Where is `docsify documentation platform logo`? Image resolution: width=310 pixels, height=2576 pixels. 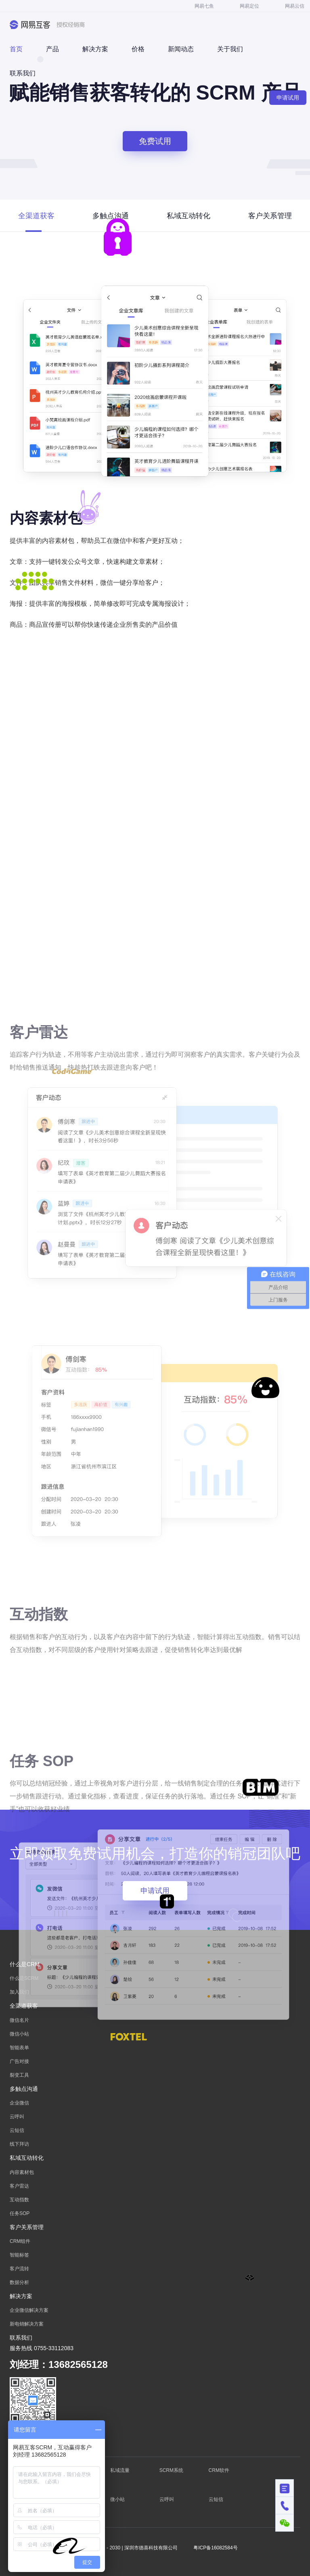
docsify documentation platform logo is located at coordinates (265, 1387).